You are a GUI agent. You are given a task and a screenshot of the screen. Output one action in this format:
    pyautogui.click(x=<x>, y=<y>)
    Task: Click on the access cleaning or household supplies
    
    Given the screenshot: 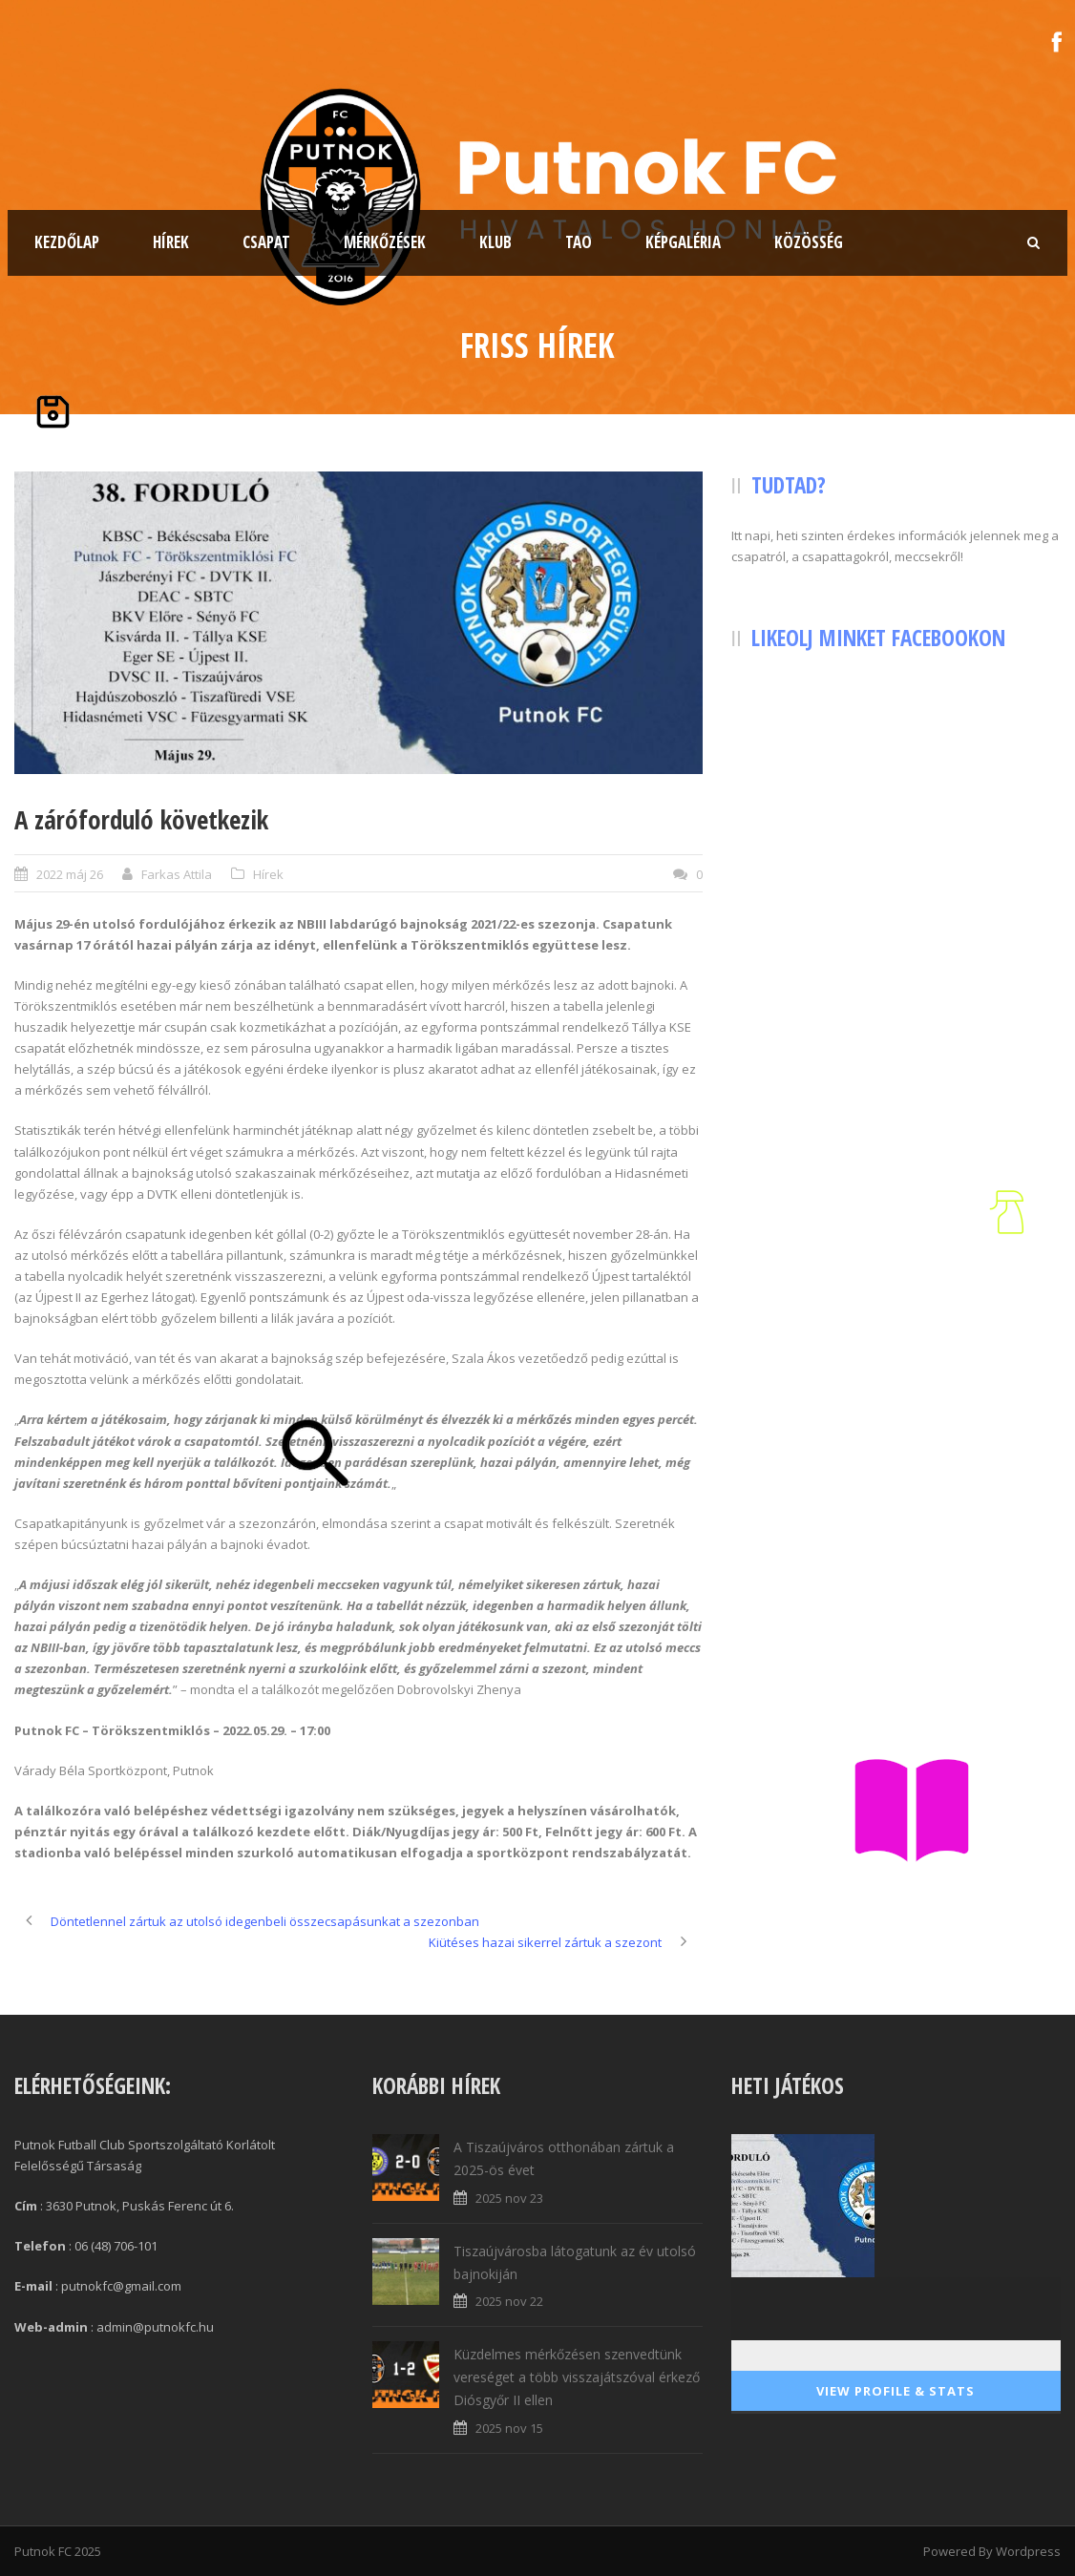 What is the action you would take?
    pyautogui.click(x=1008, y=1212)
    